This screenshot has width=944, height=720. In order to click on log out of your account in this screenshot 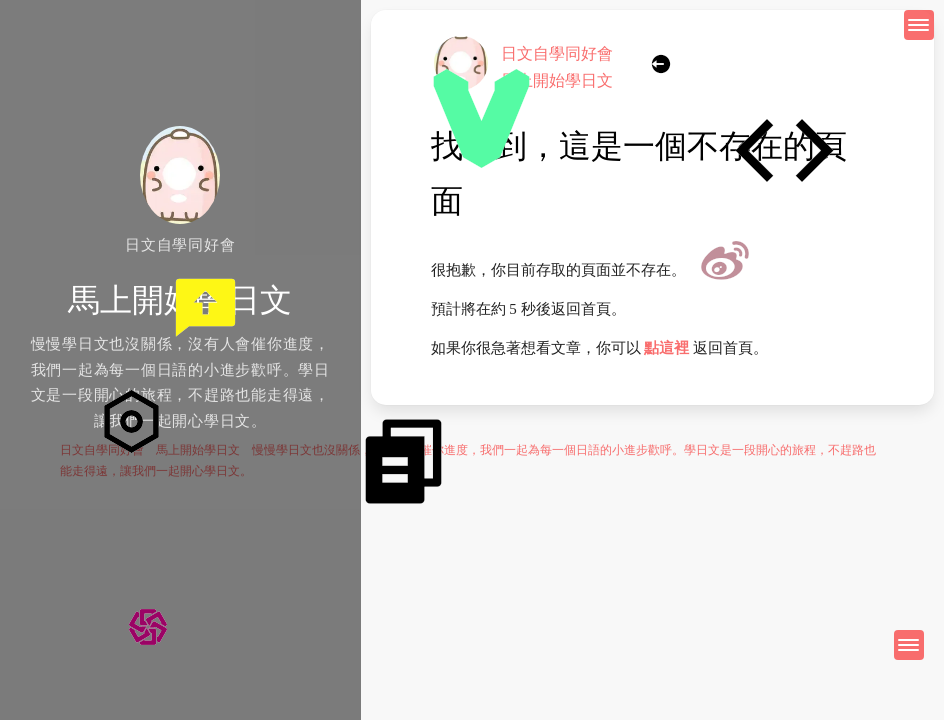, I will do `click(661, 64)`.